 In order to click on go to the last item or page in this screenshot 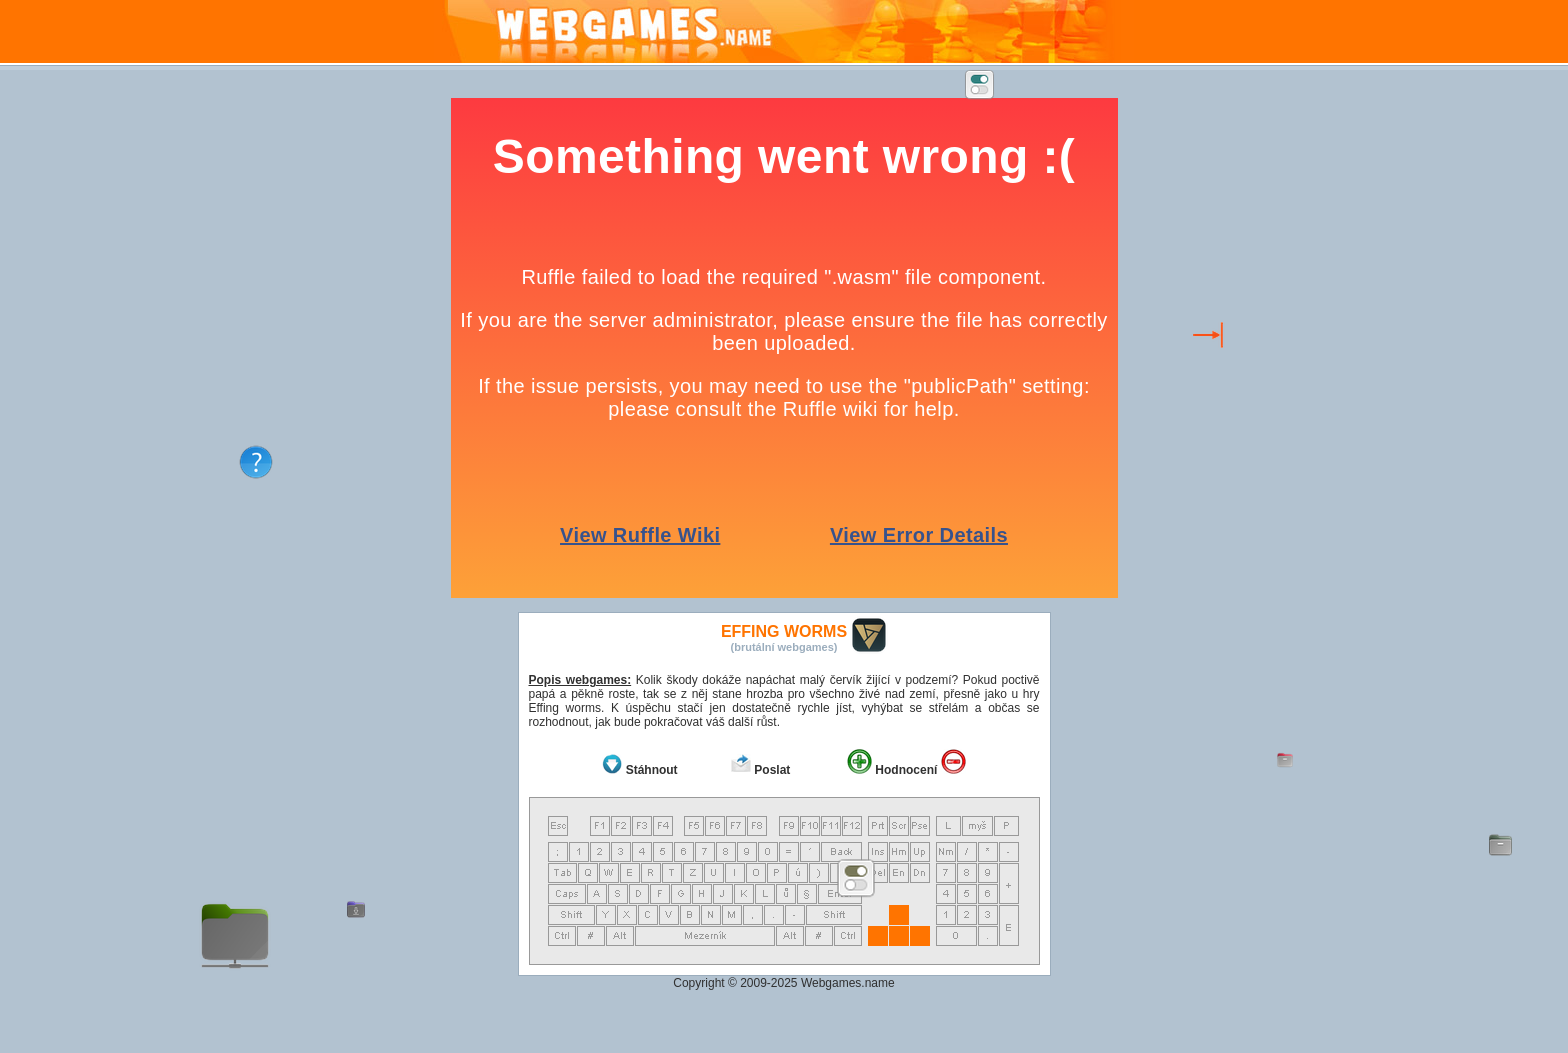, I will do `click(1208, 335)`.